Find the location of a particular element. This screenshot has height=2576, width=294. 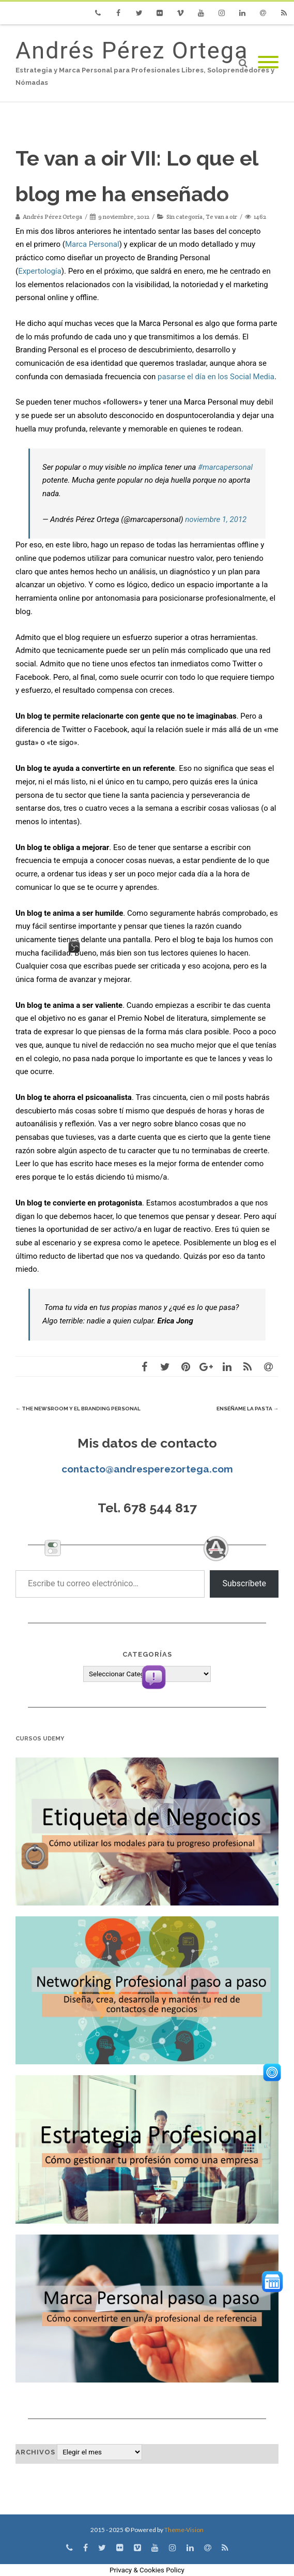

open synology nas management app is located at coordinates (272, 2282).